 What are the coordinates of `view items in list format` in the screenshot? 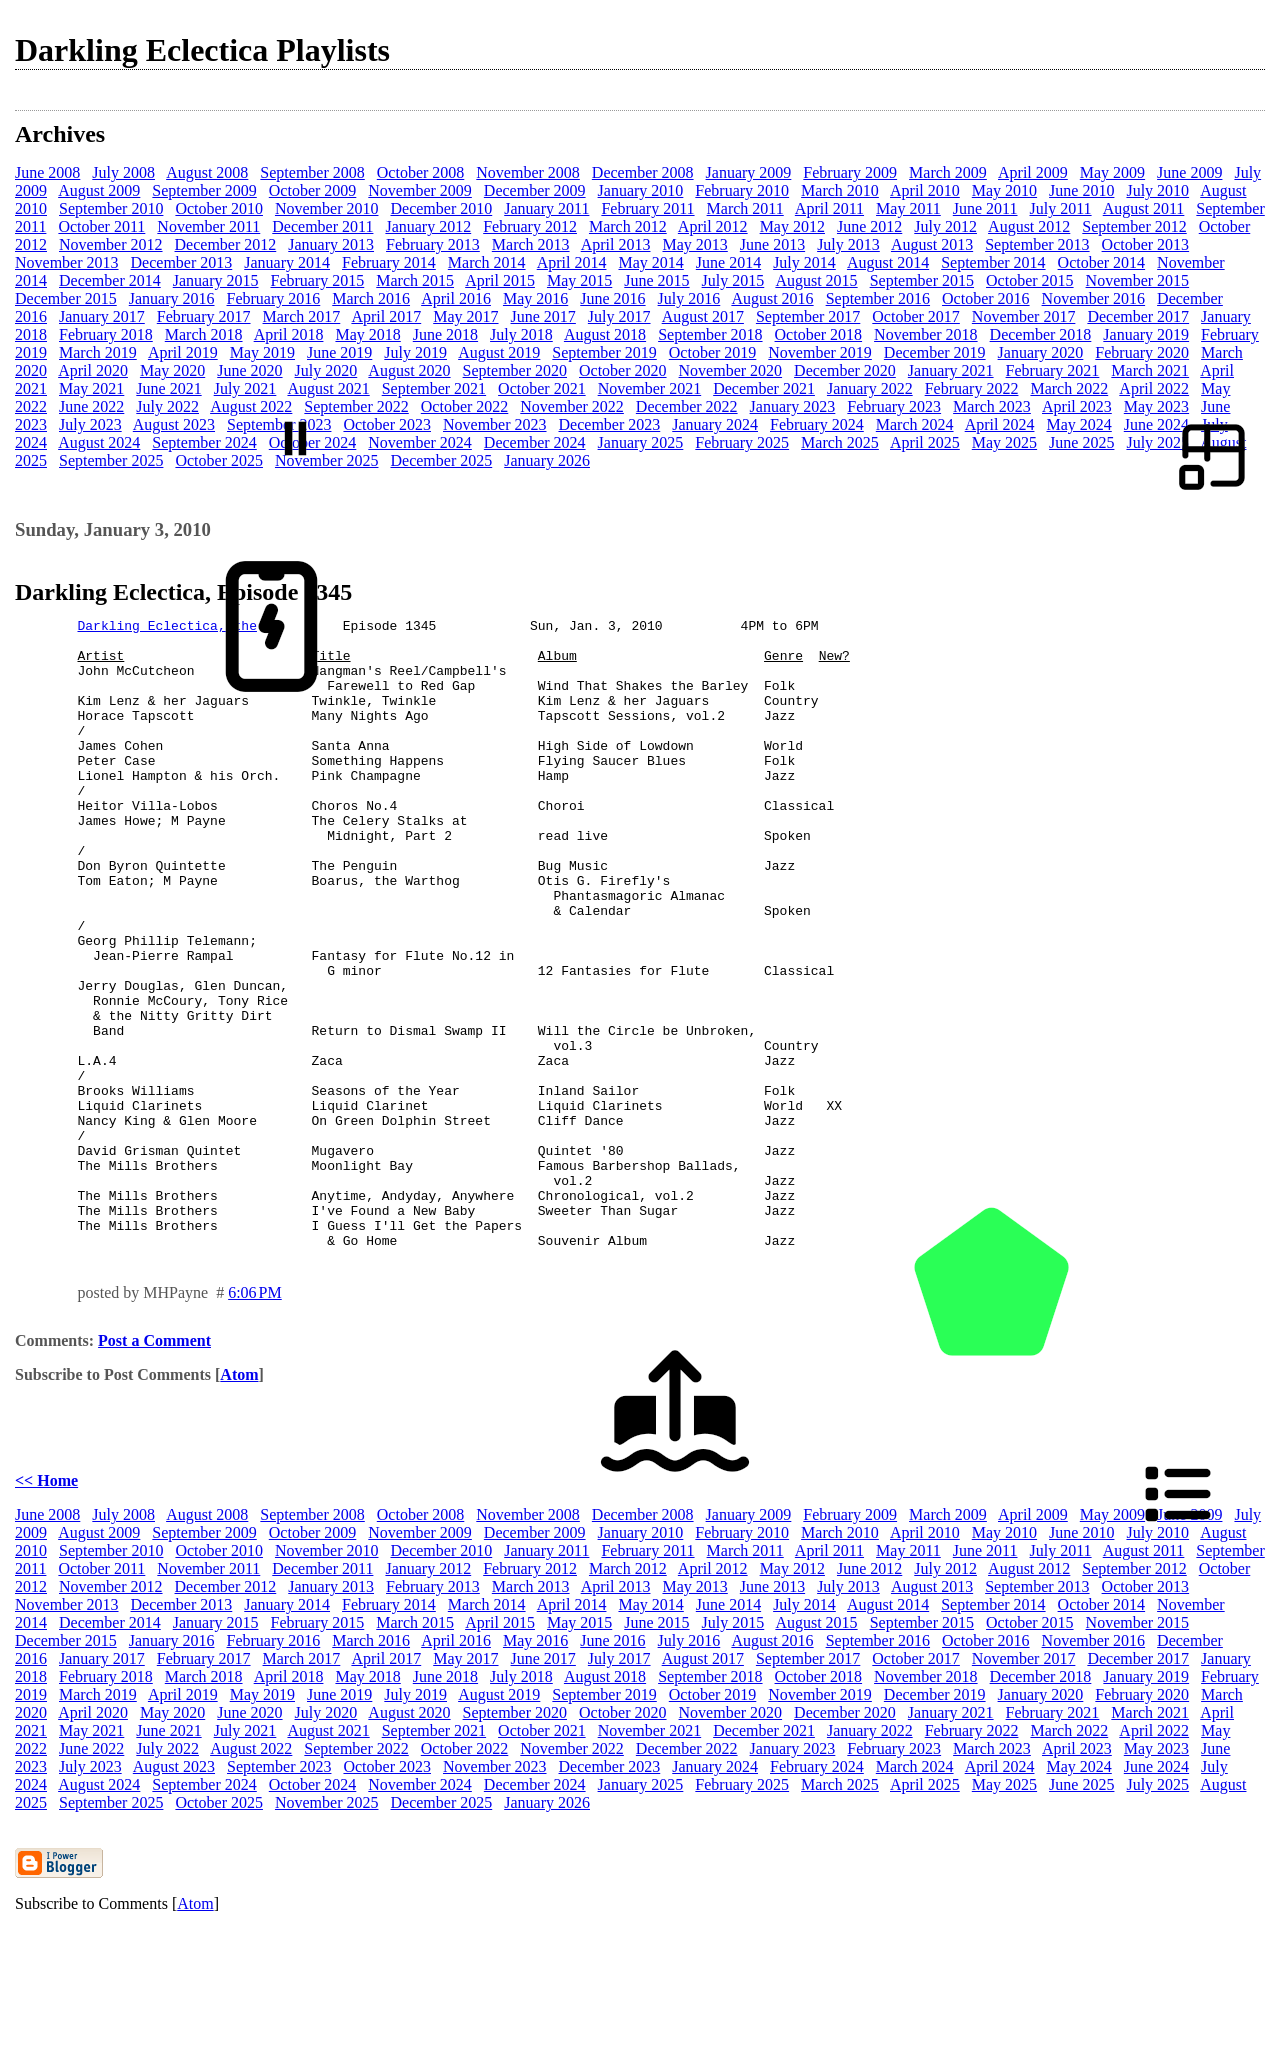 It's located at (1177, 1494).